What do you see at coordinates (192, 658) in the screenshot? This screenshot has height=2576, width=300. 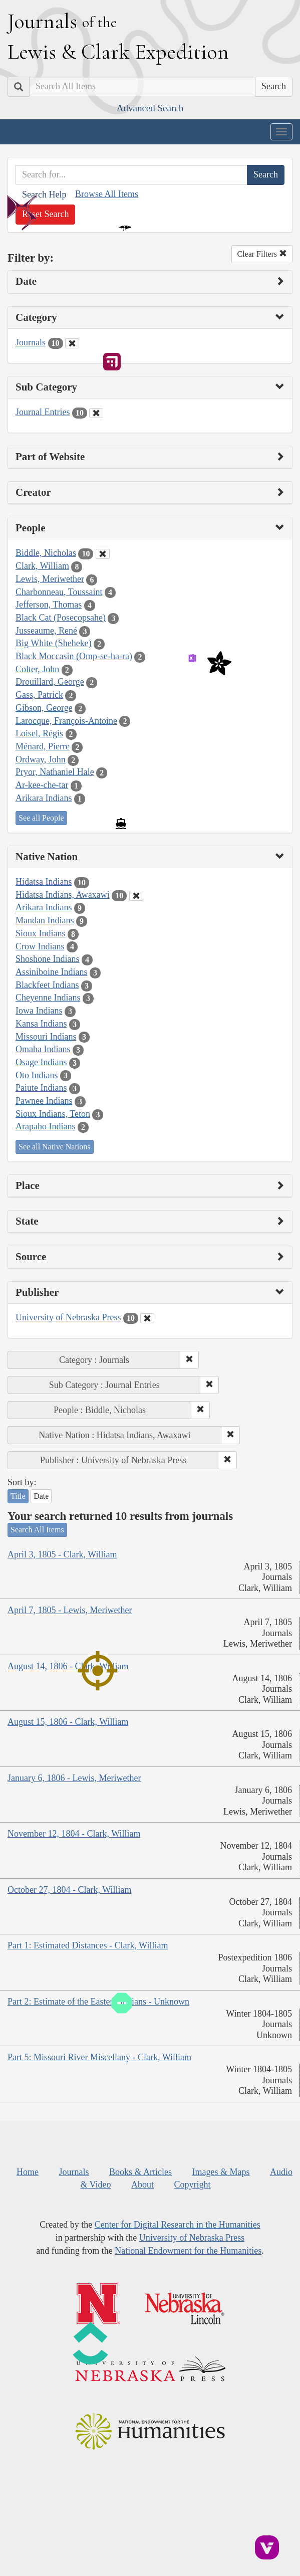 I see `open or view an Excel spreadsheet file` at bounding box center [192, 658].